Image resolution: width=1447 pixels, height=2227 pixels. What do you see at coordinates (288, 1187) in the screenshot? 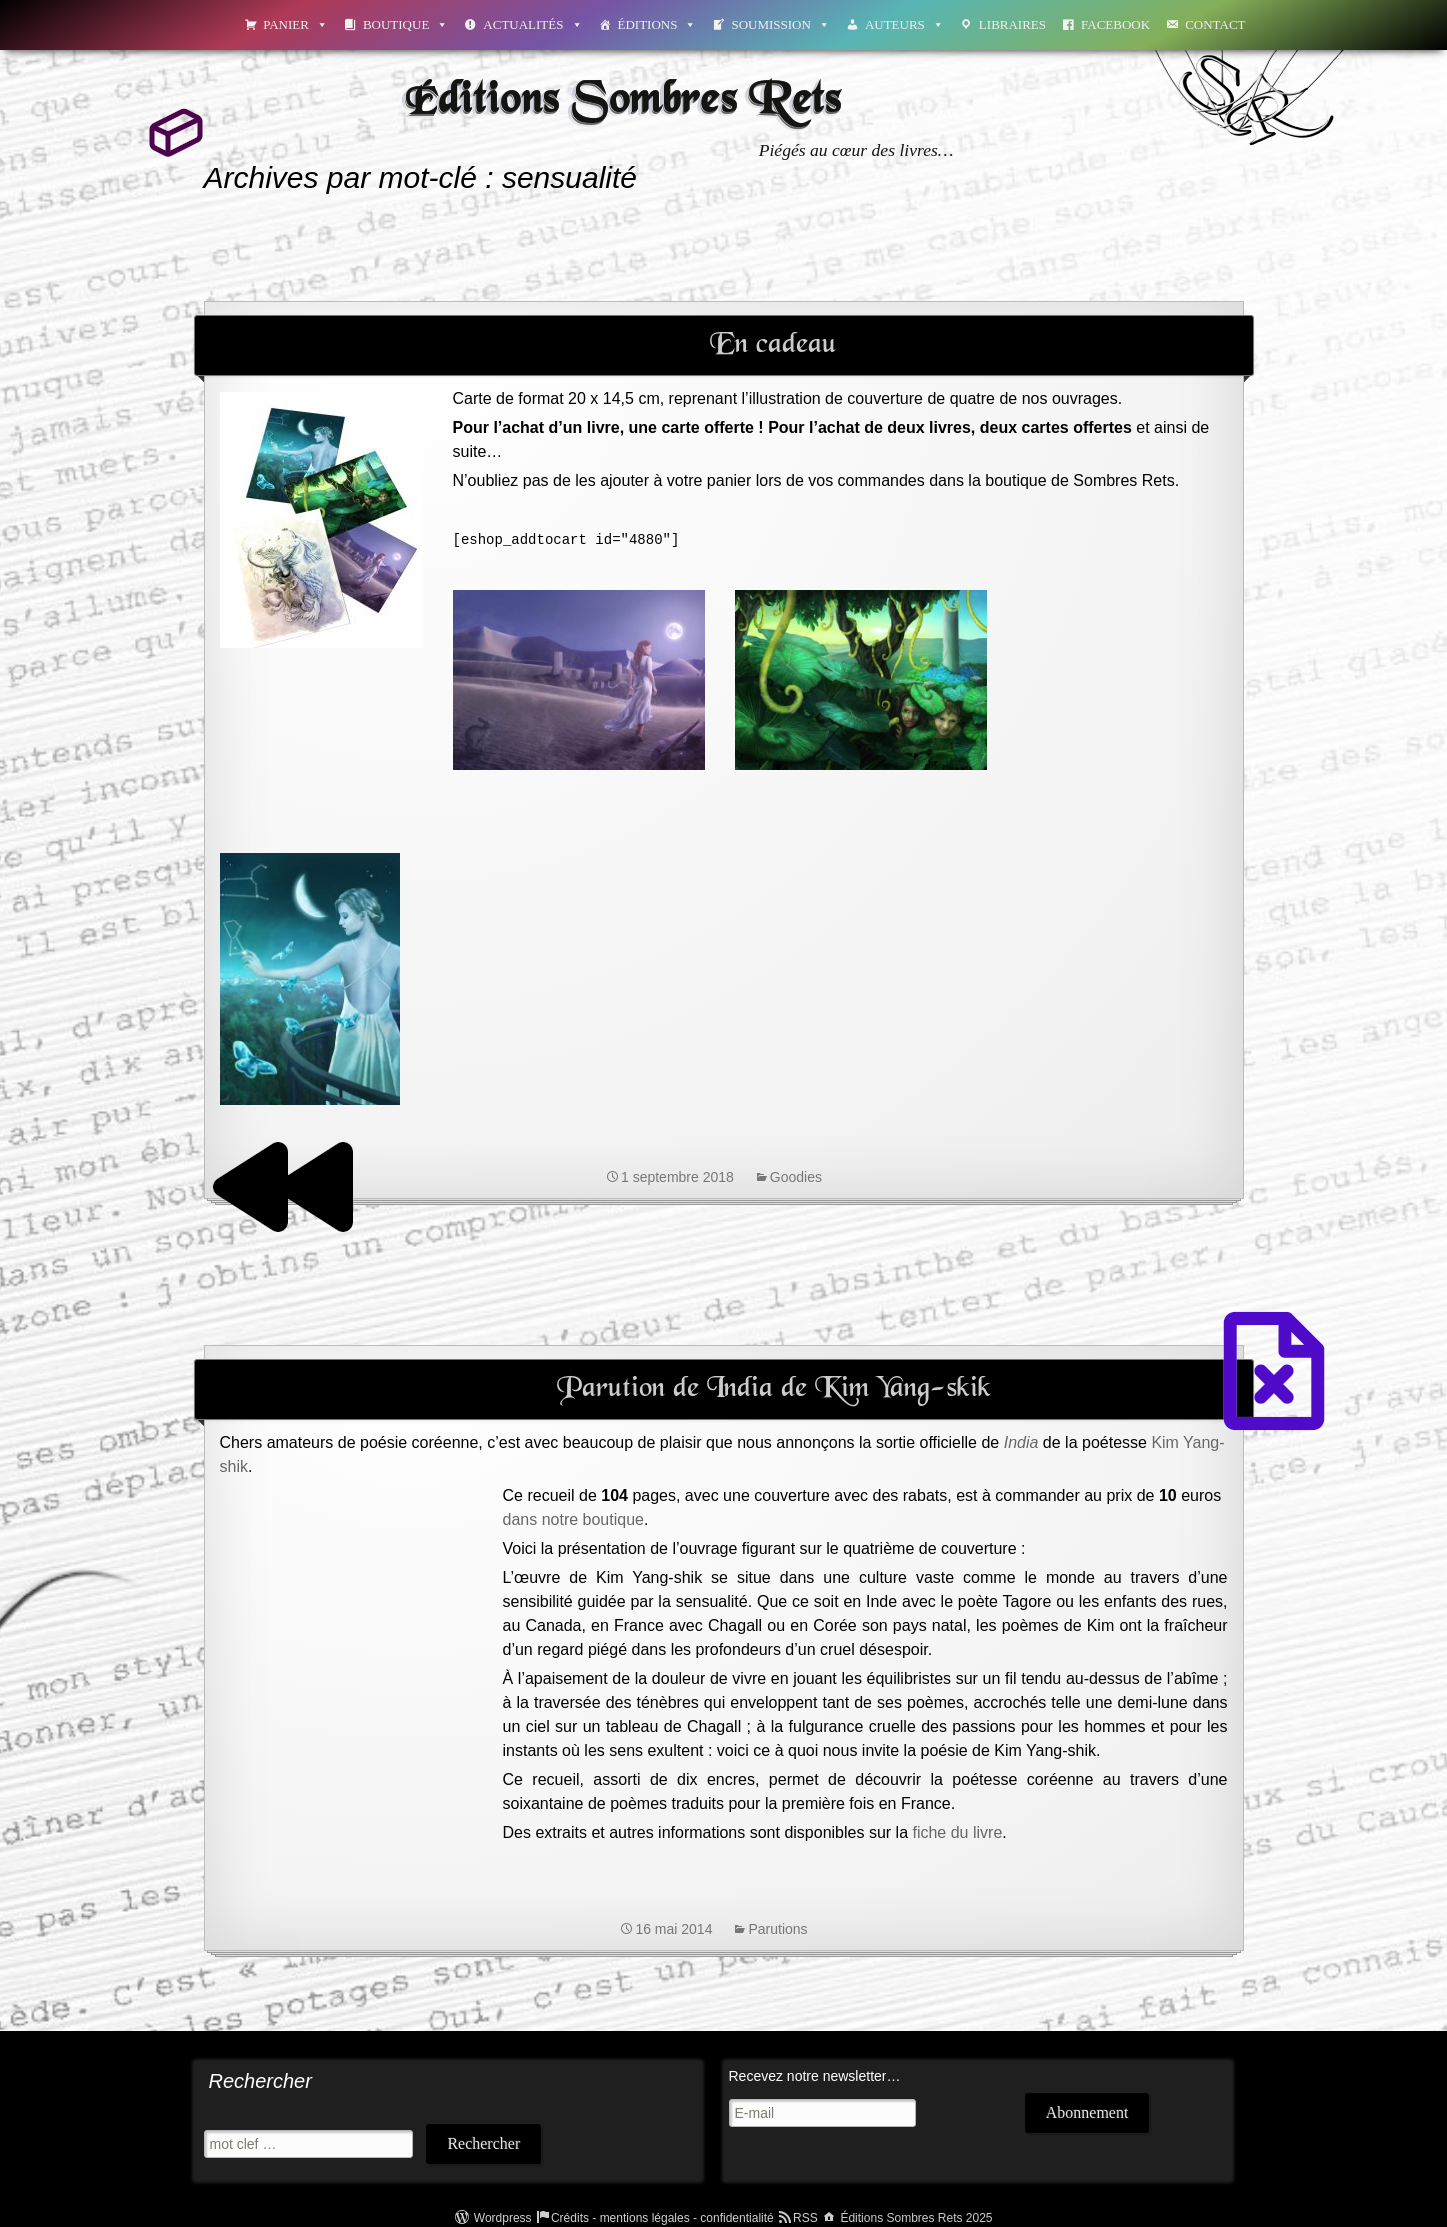
I see `rewind media playback` at bounding box center [288, 1187].